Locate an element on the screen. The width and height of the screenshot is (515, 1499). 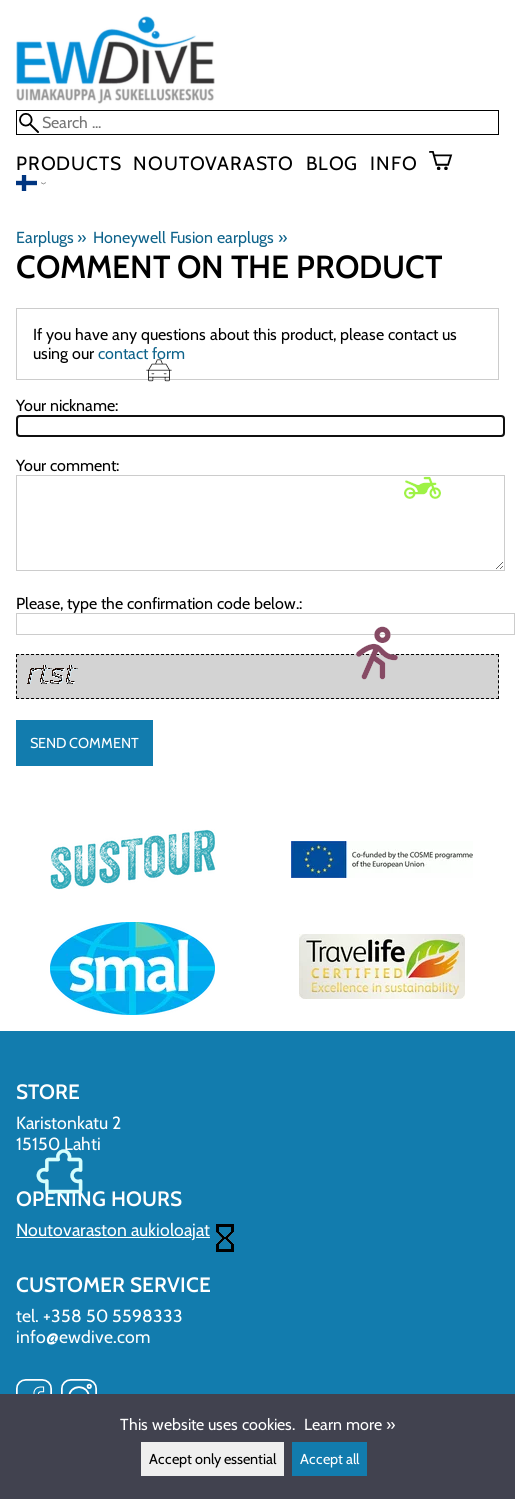
select motorcycle as vehicle type is located at coordinates (422, 488).